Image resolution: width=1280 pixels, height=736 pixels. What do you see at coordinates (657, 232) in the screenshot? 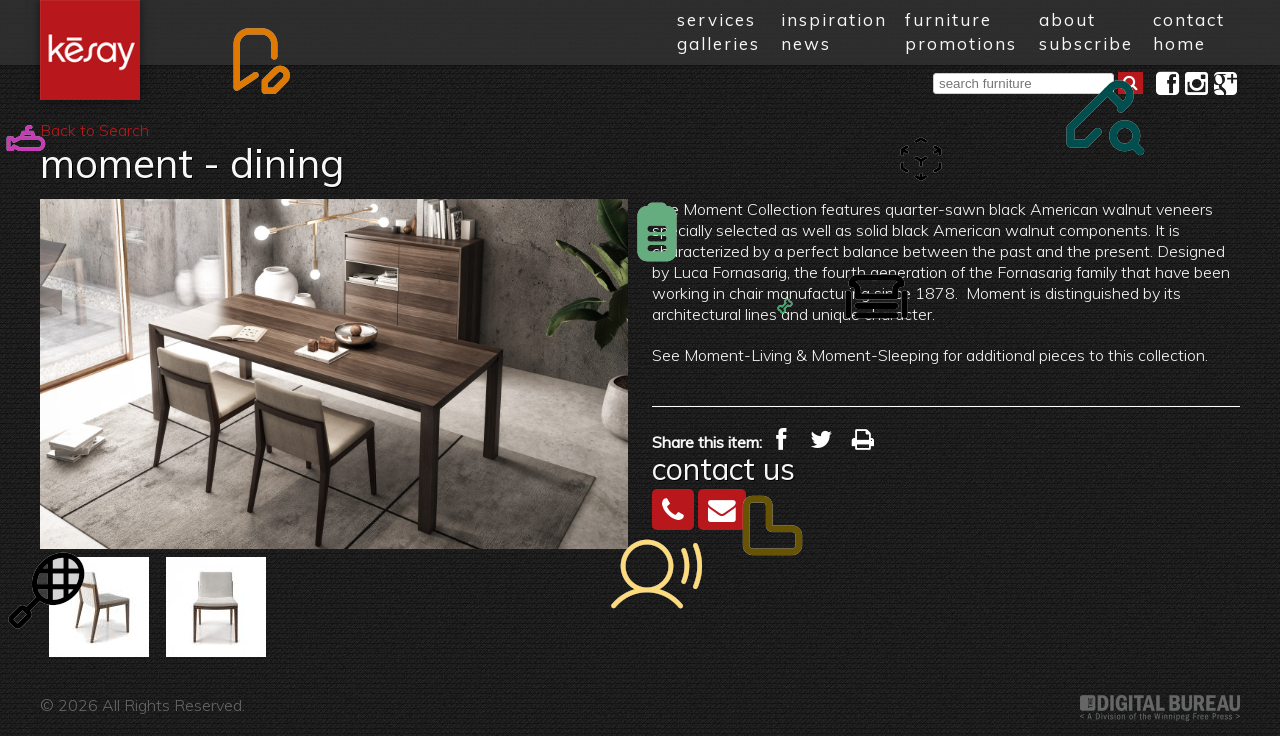
I see `indicates medium battery level (approximately 60%)` at bounding box center [657, 232].